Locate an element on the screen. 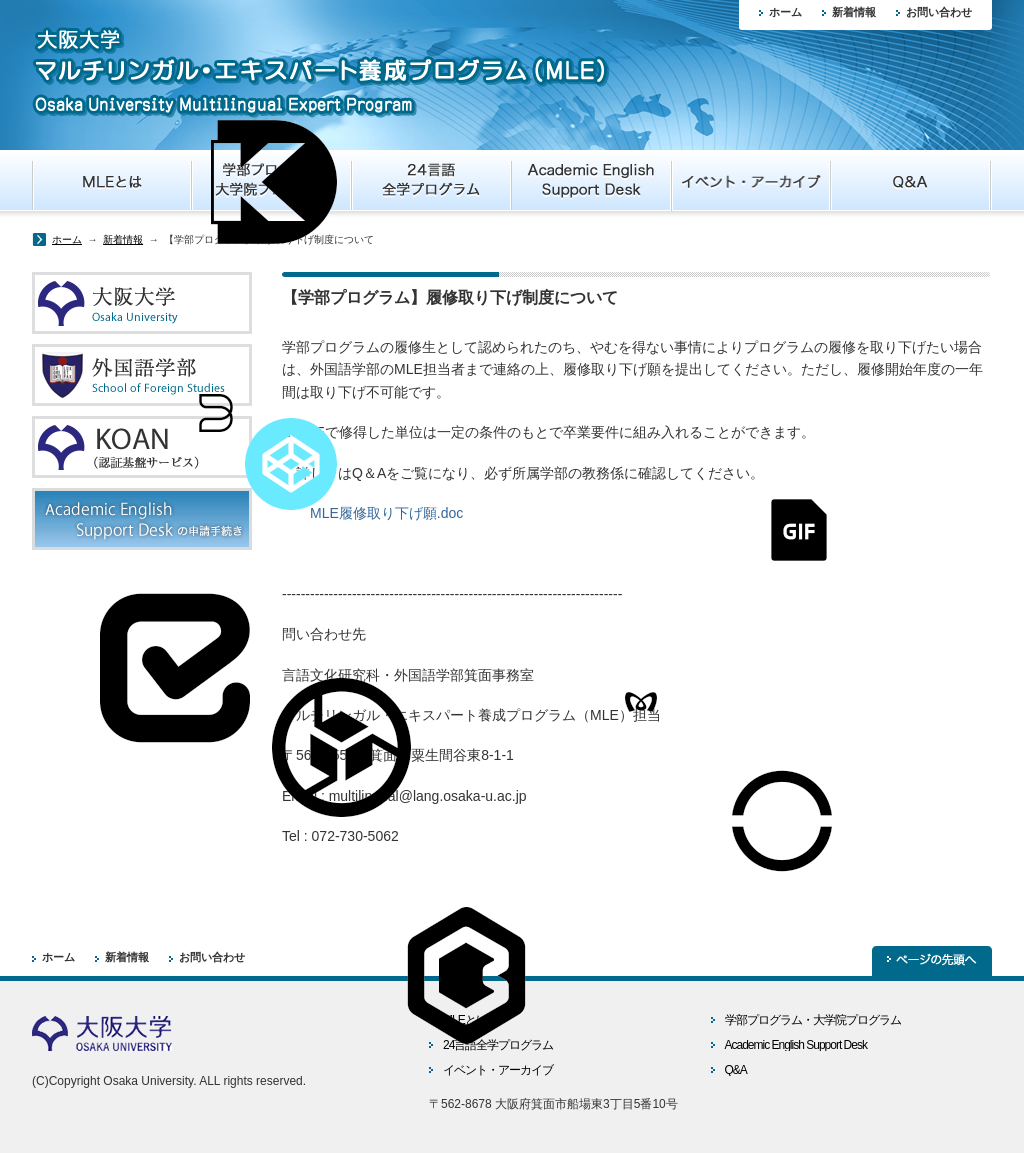  checkmarx company logo is located at coordinates (175, 668).